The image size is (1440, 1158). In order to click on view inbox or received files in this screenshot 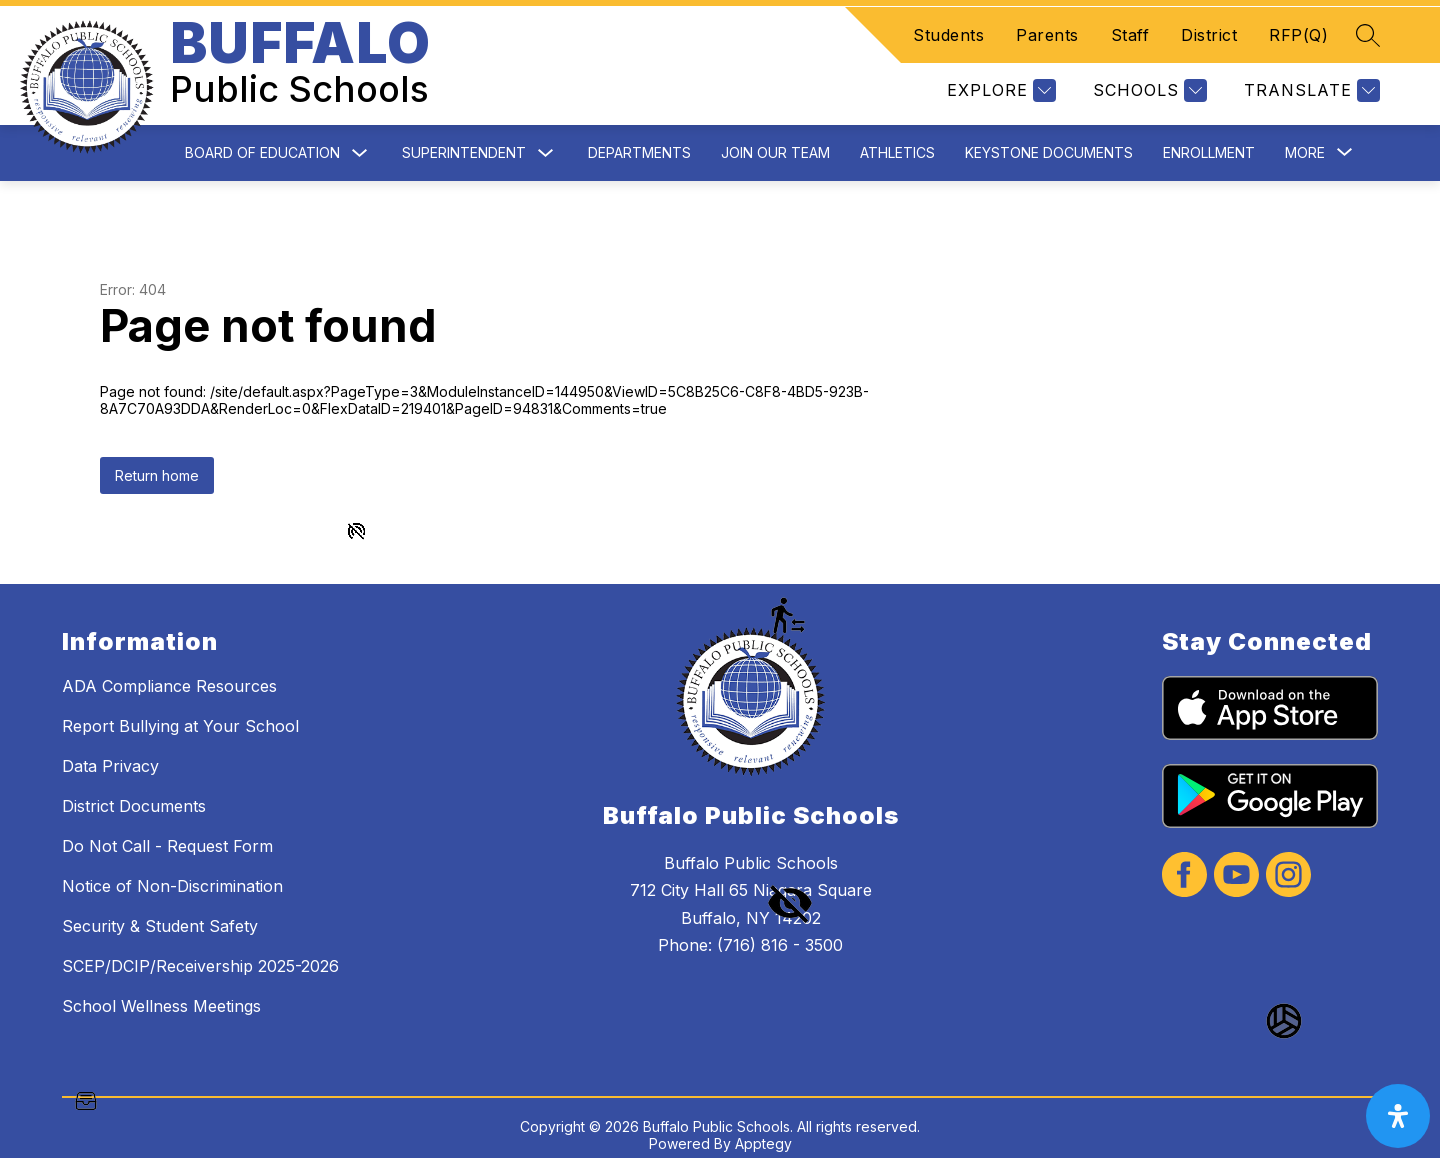, I will do `click(86, 1101)`.